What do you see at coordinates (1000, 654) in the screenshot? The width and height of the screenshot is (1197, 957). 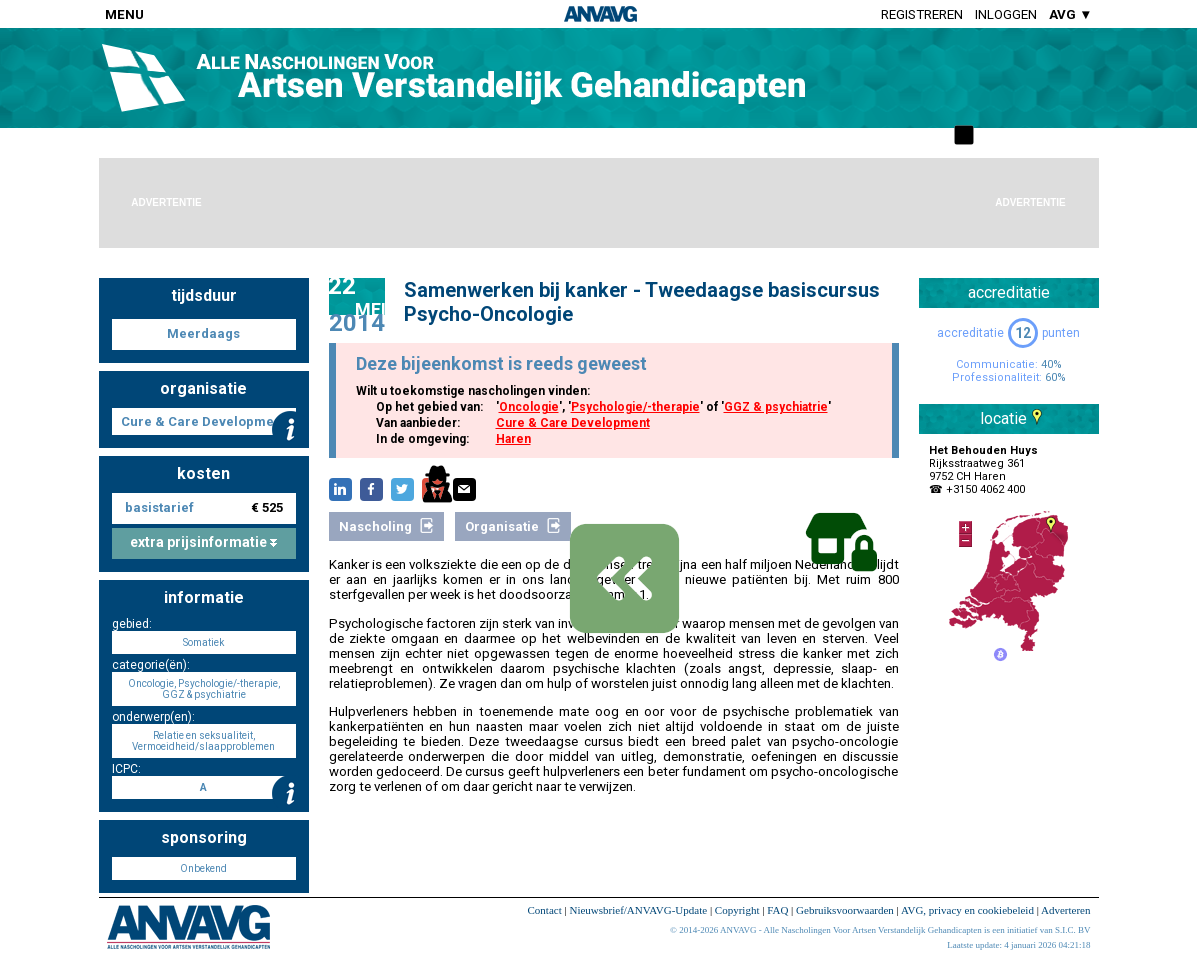 I see `bitcoin cryptocurrency logo` at bounding box center [1000, 654].